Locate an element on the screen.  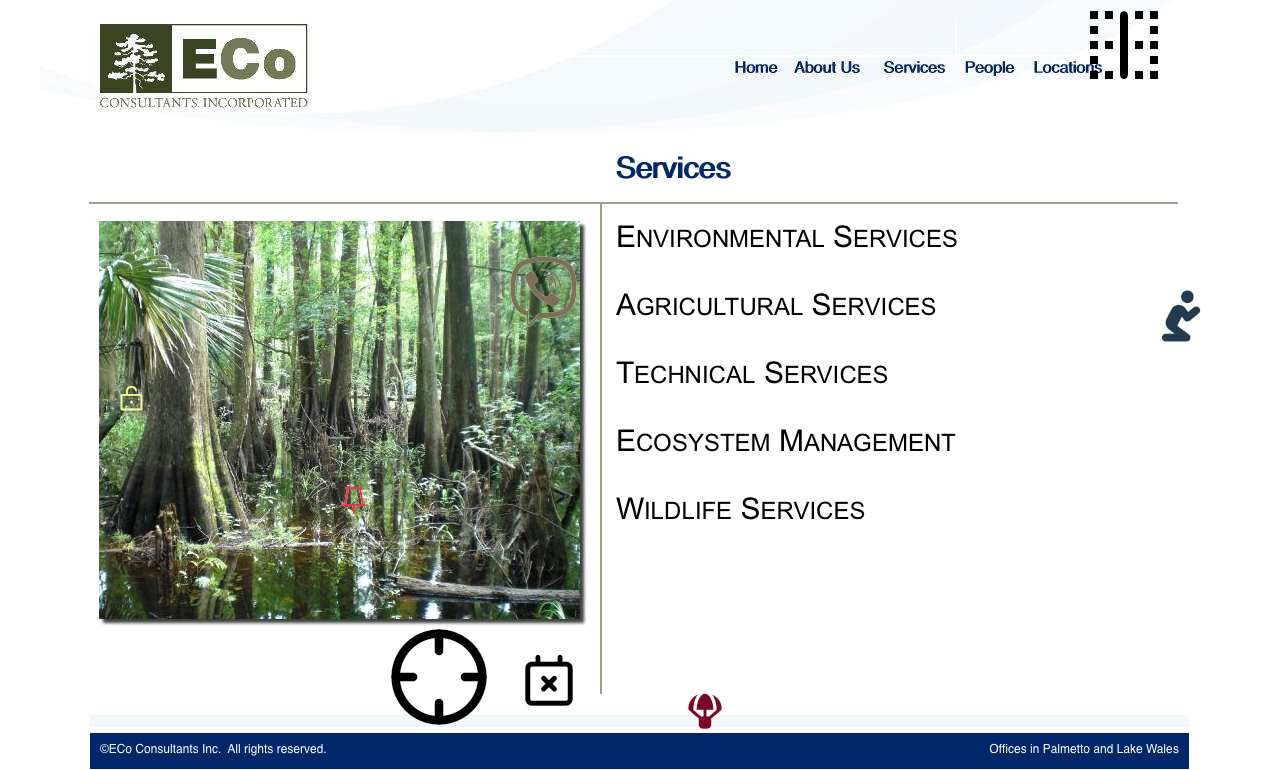
indicates a prayer or meditation feature is located at coordinates (1181, 316).